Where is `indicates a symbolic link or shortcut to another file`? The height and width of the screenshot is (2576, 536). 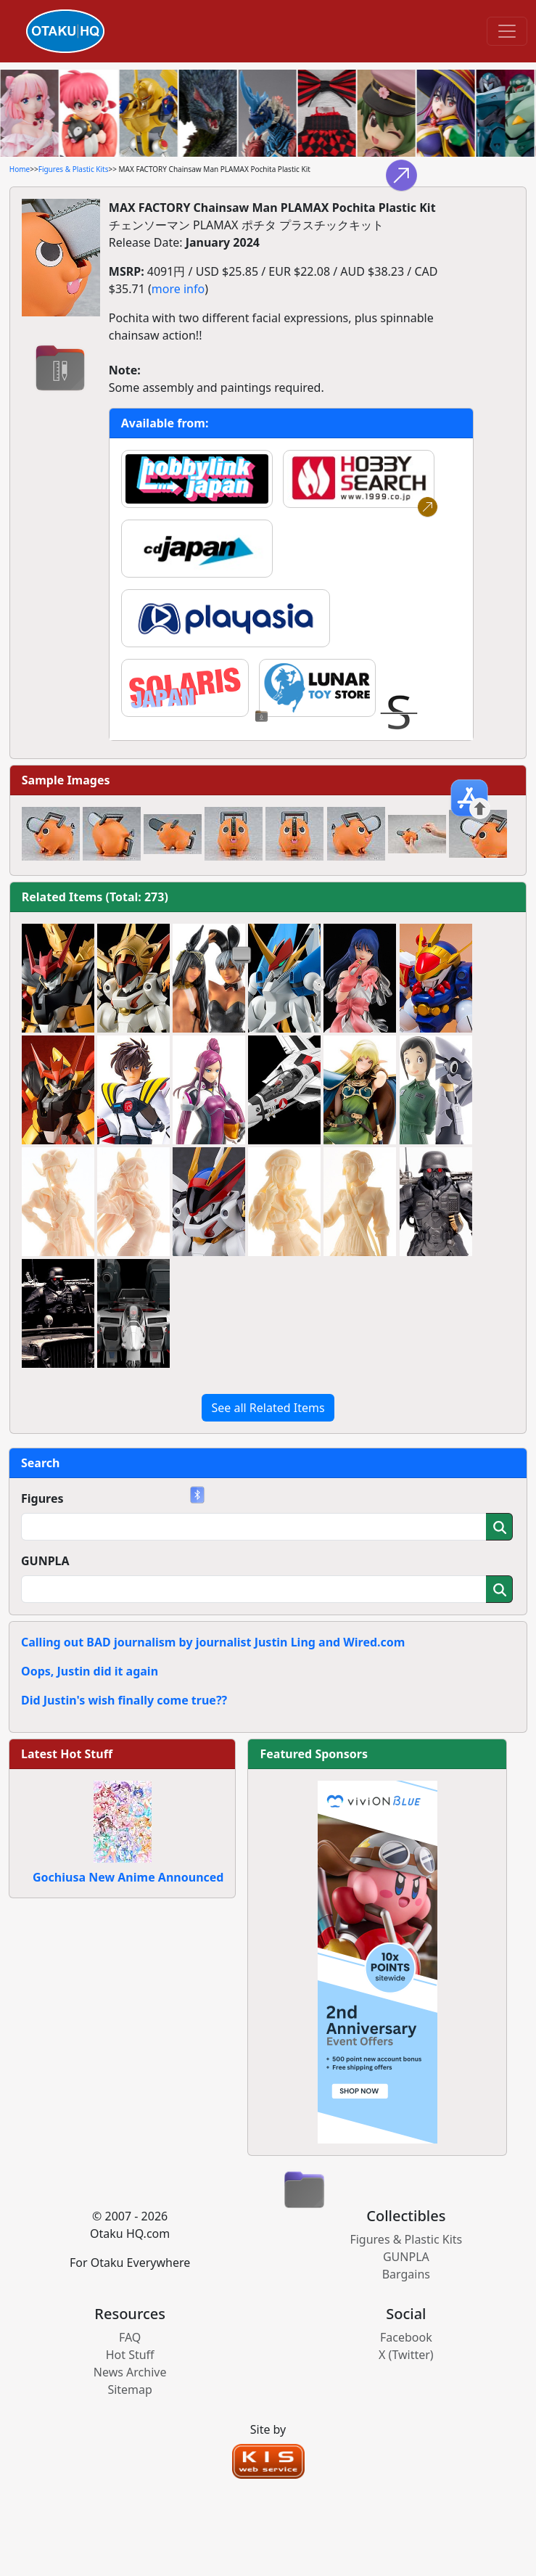
indicates a symbolic link or shortcut to another file is located at coordinates (401, 175).